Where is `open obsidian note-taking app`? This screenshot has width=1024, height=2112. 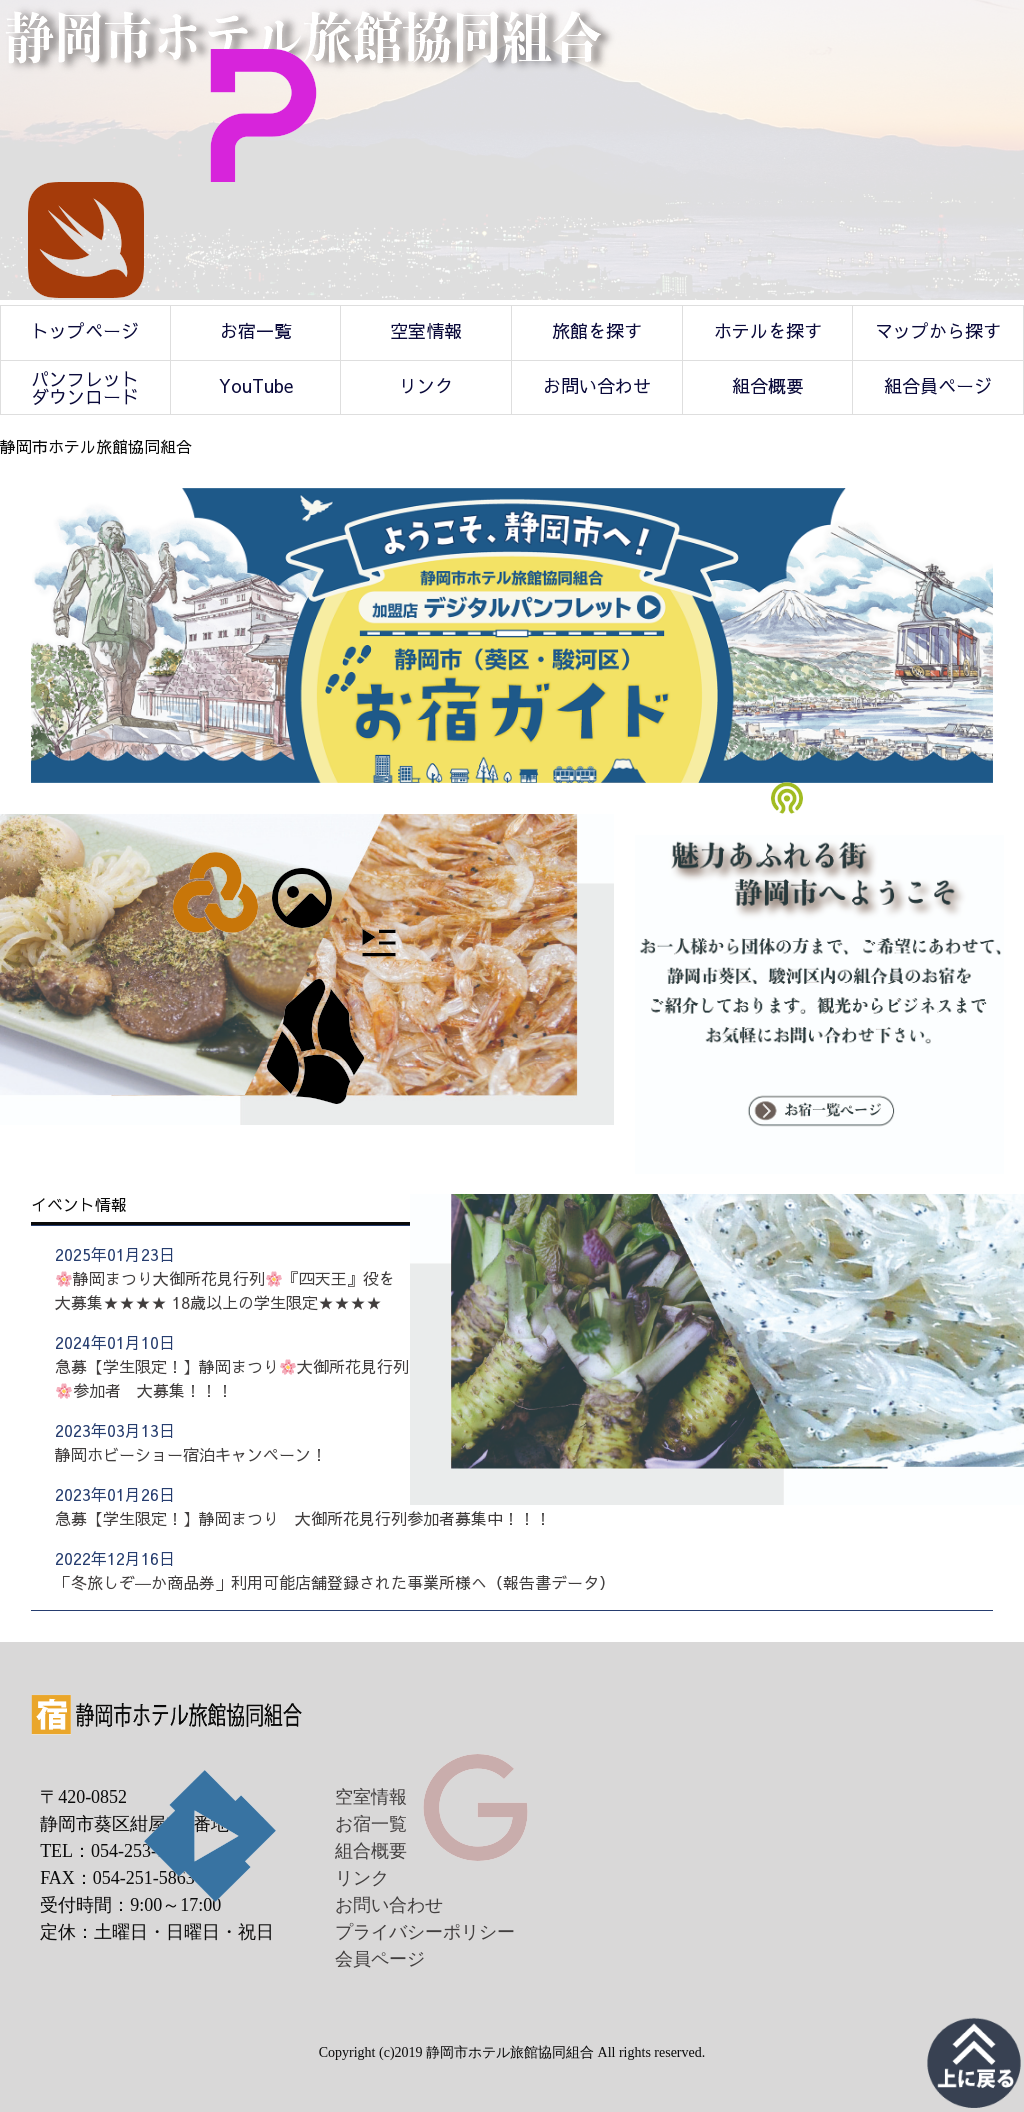 open obsidian note-taking app is located at coordinates (315, 1041).